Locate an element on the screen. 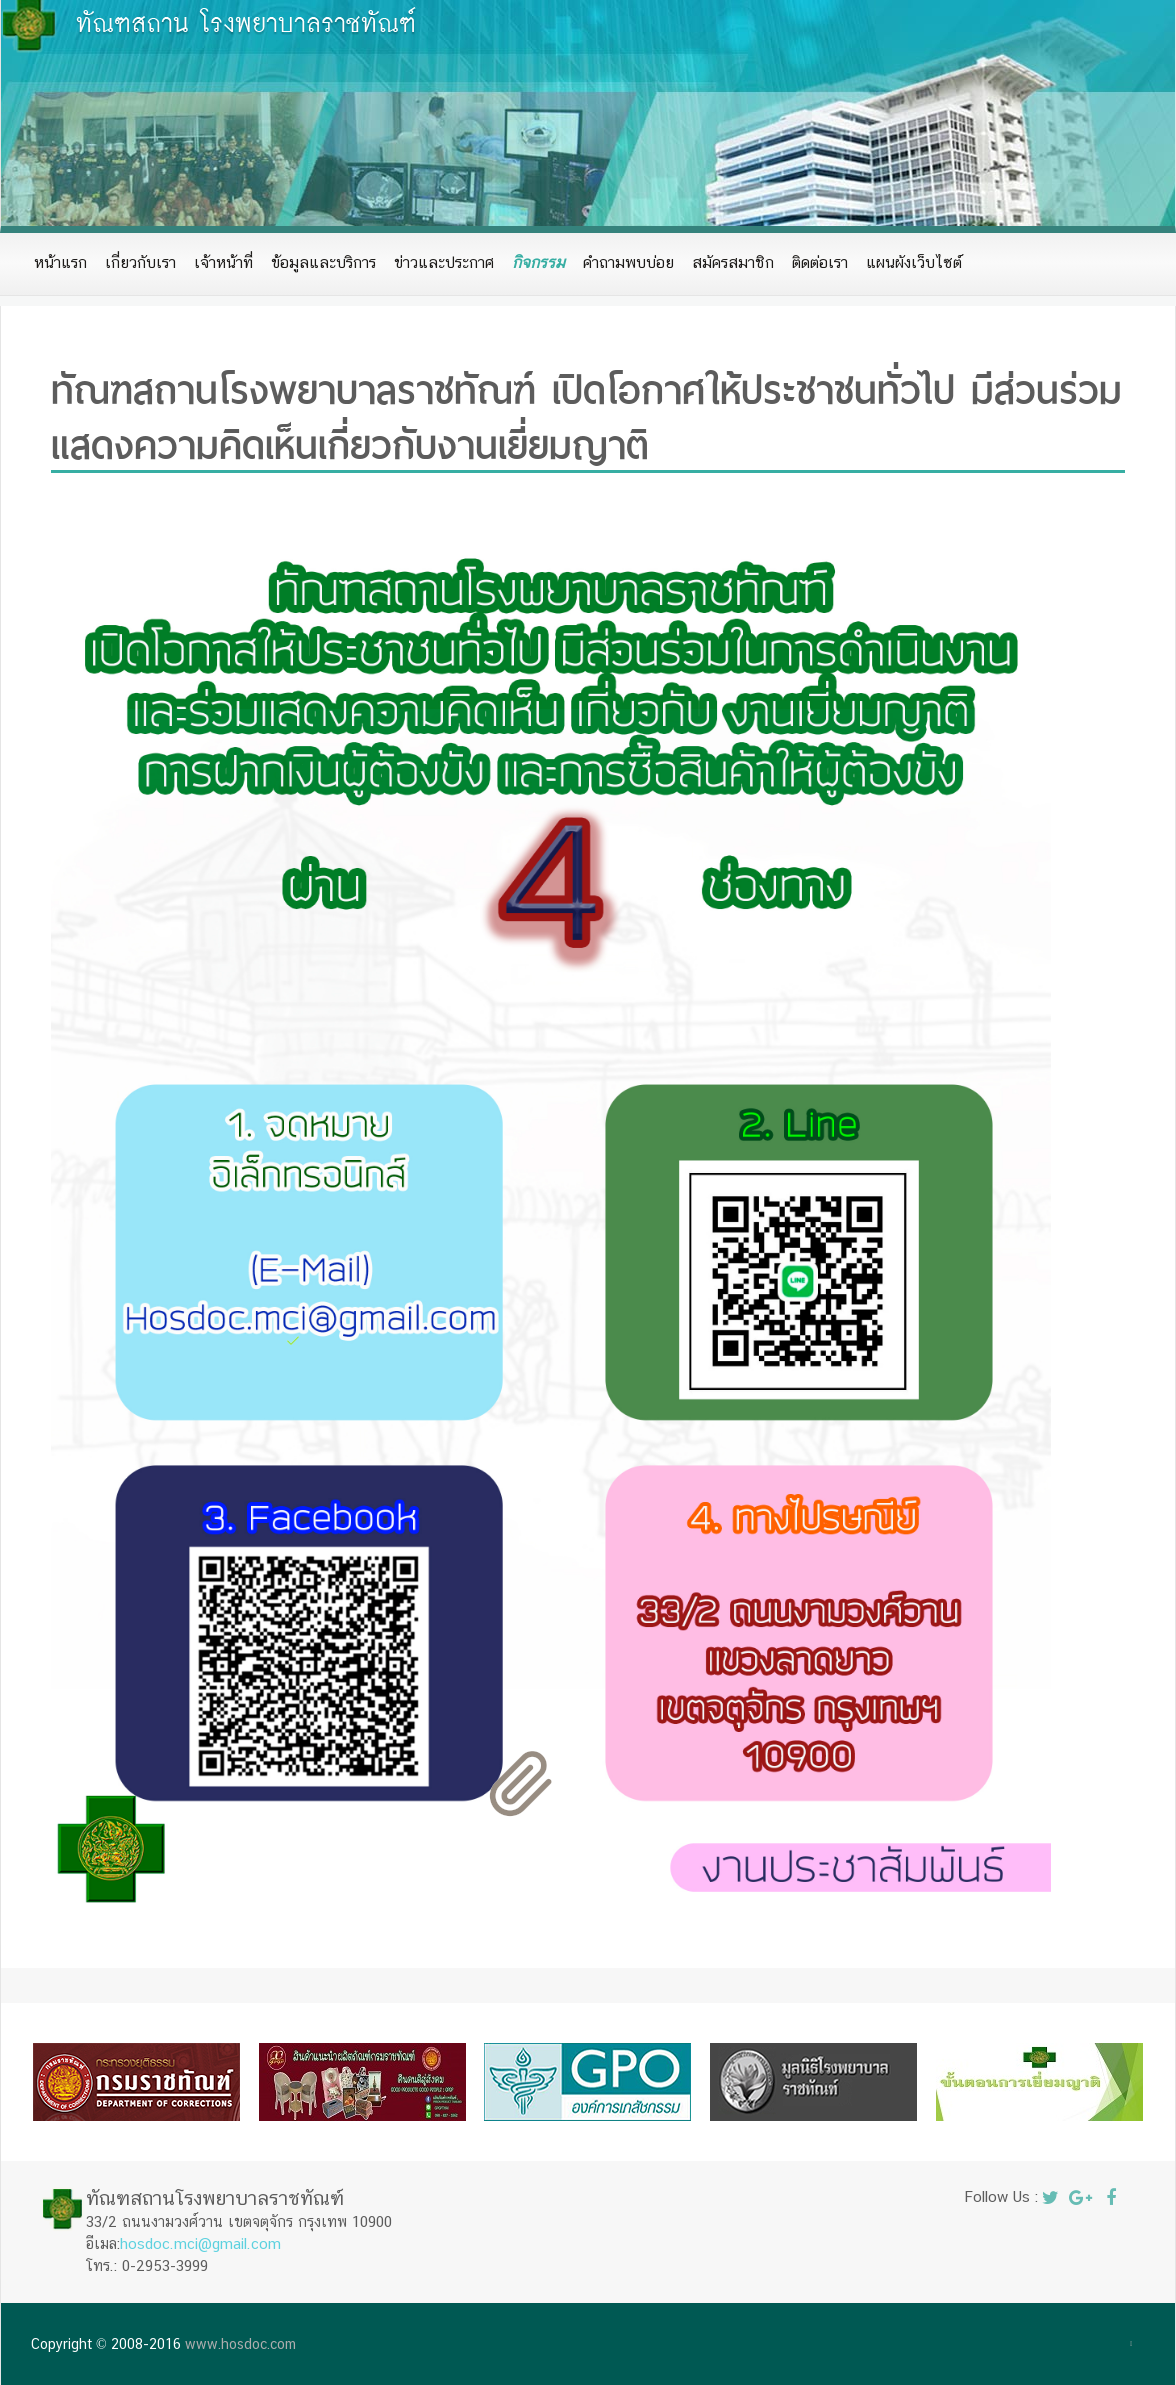  confirm or submit an action is located at coordinates (293, 1341).